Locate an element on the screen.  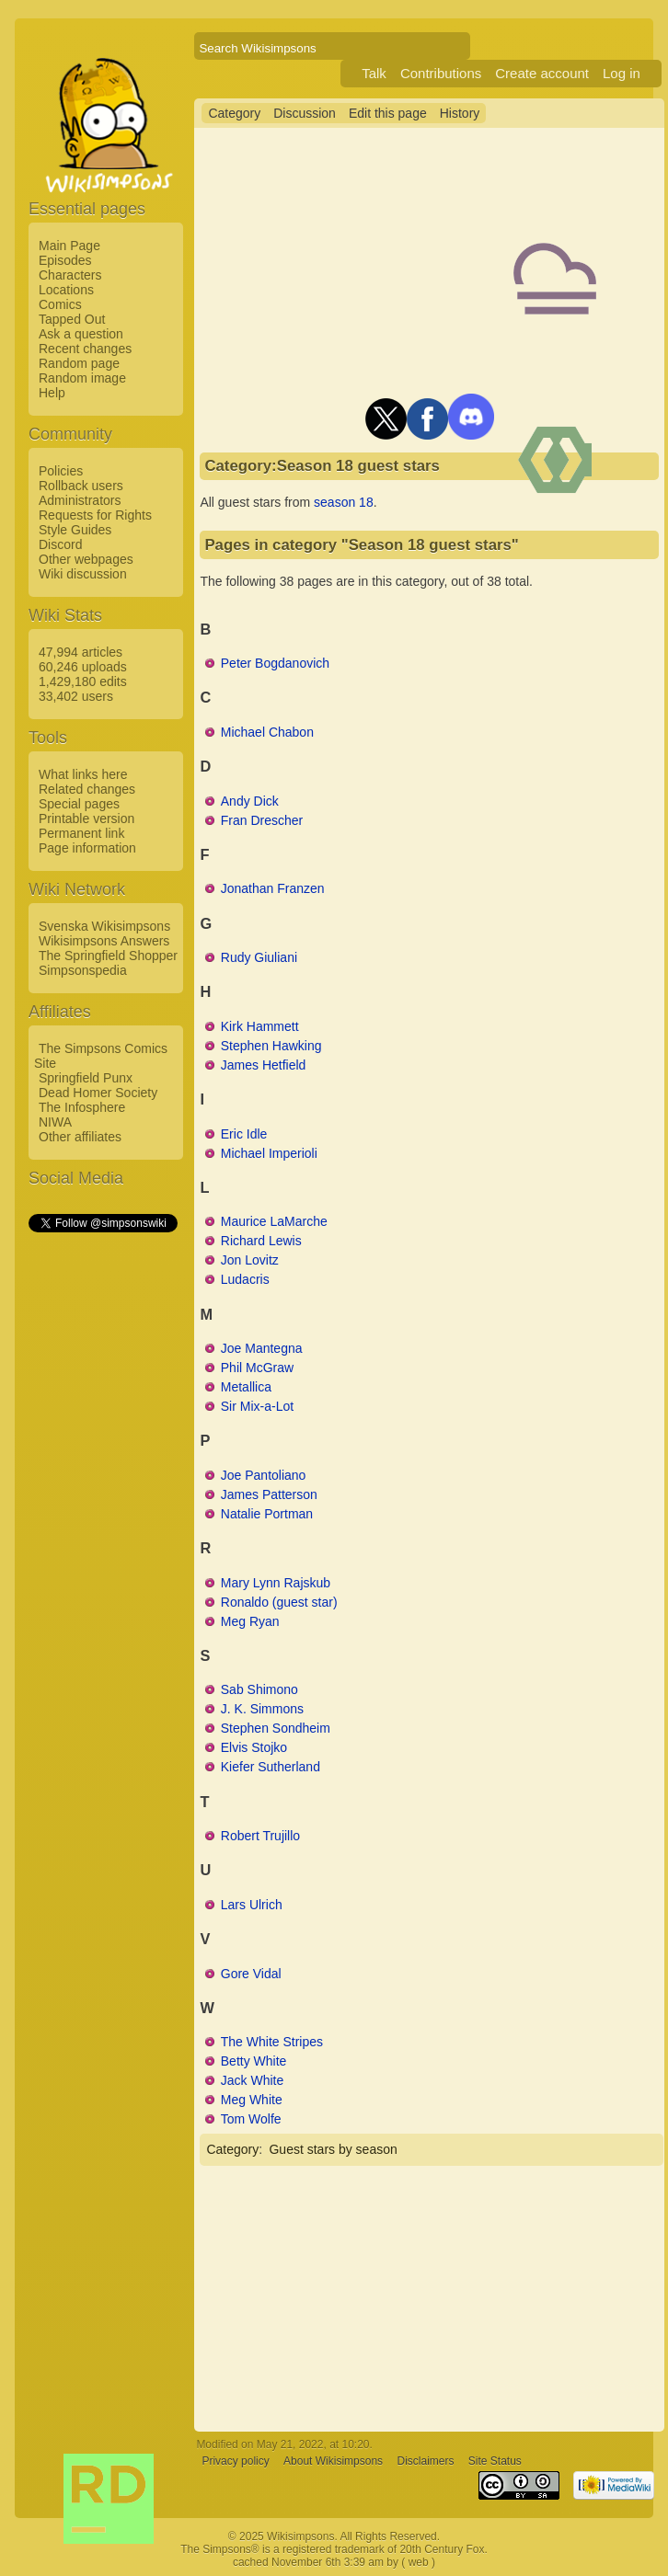
keycloak identity and access management platform is located at coordinates (555, 460).